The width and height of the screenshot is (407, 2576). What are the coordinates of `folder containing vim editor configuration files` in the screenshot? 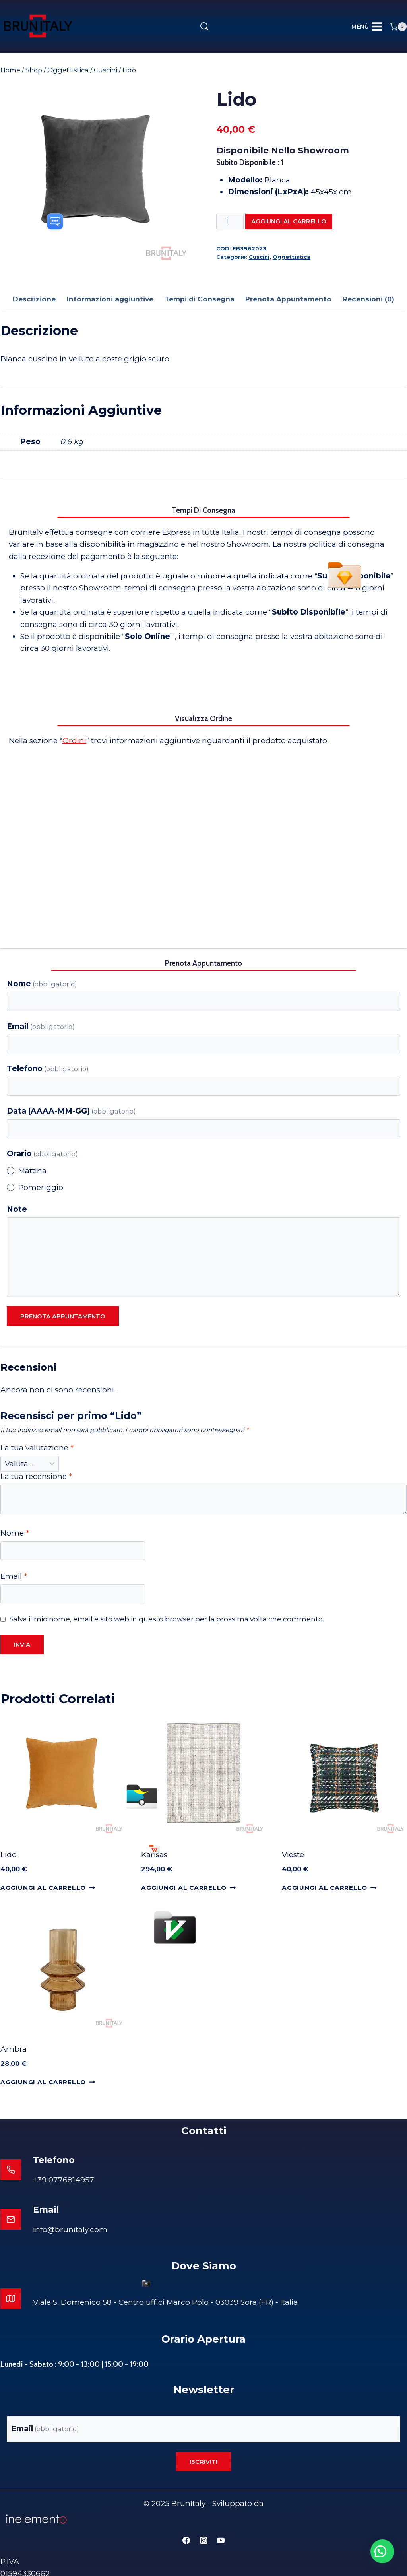 It's located at (174, 1928).